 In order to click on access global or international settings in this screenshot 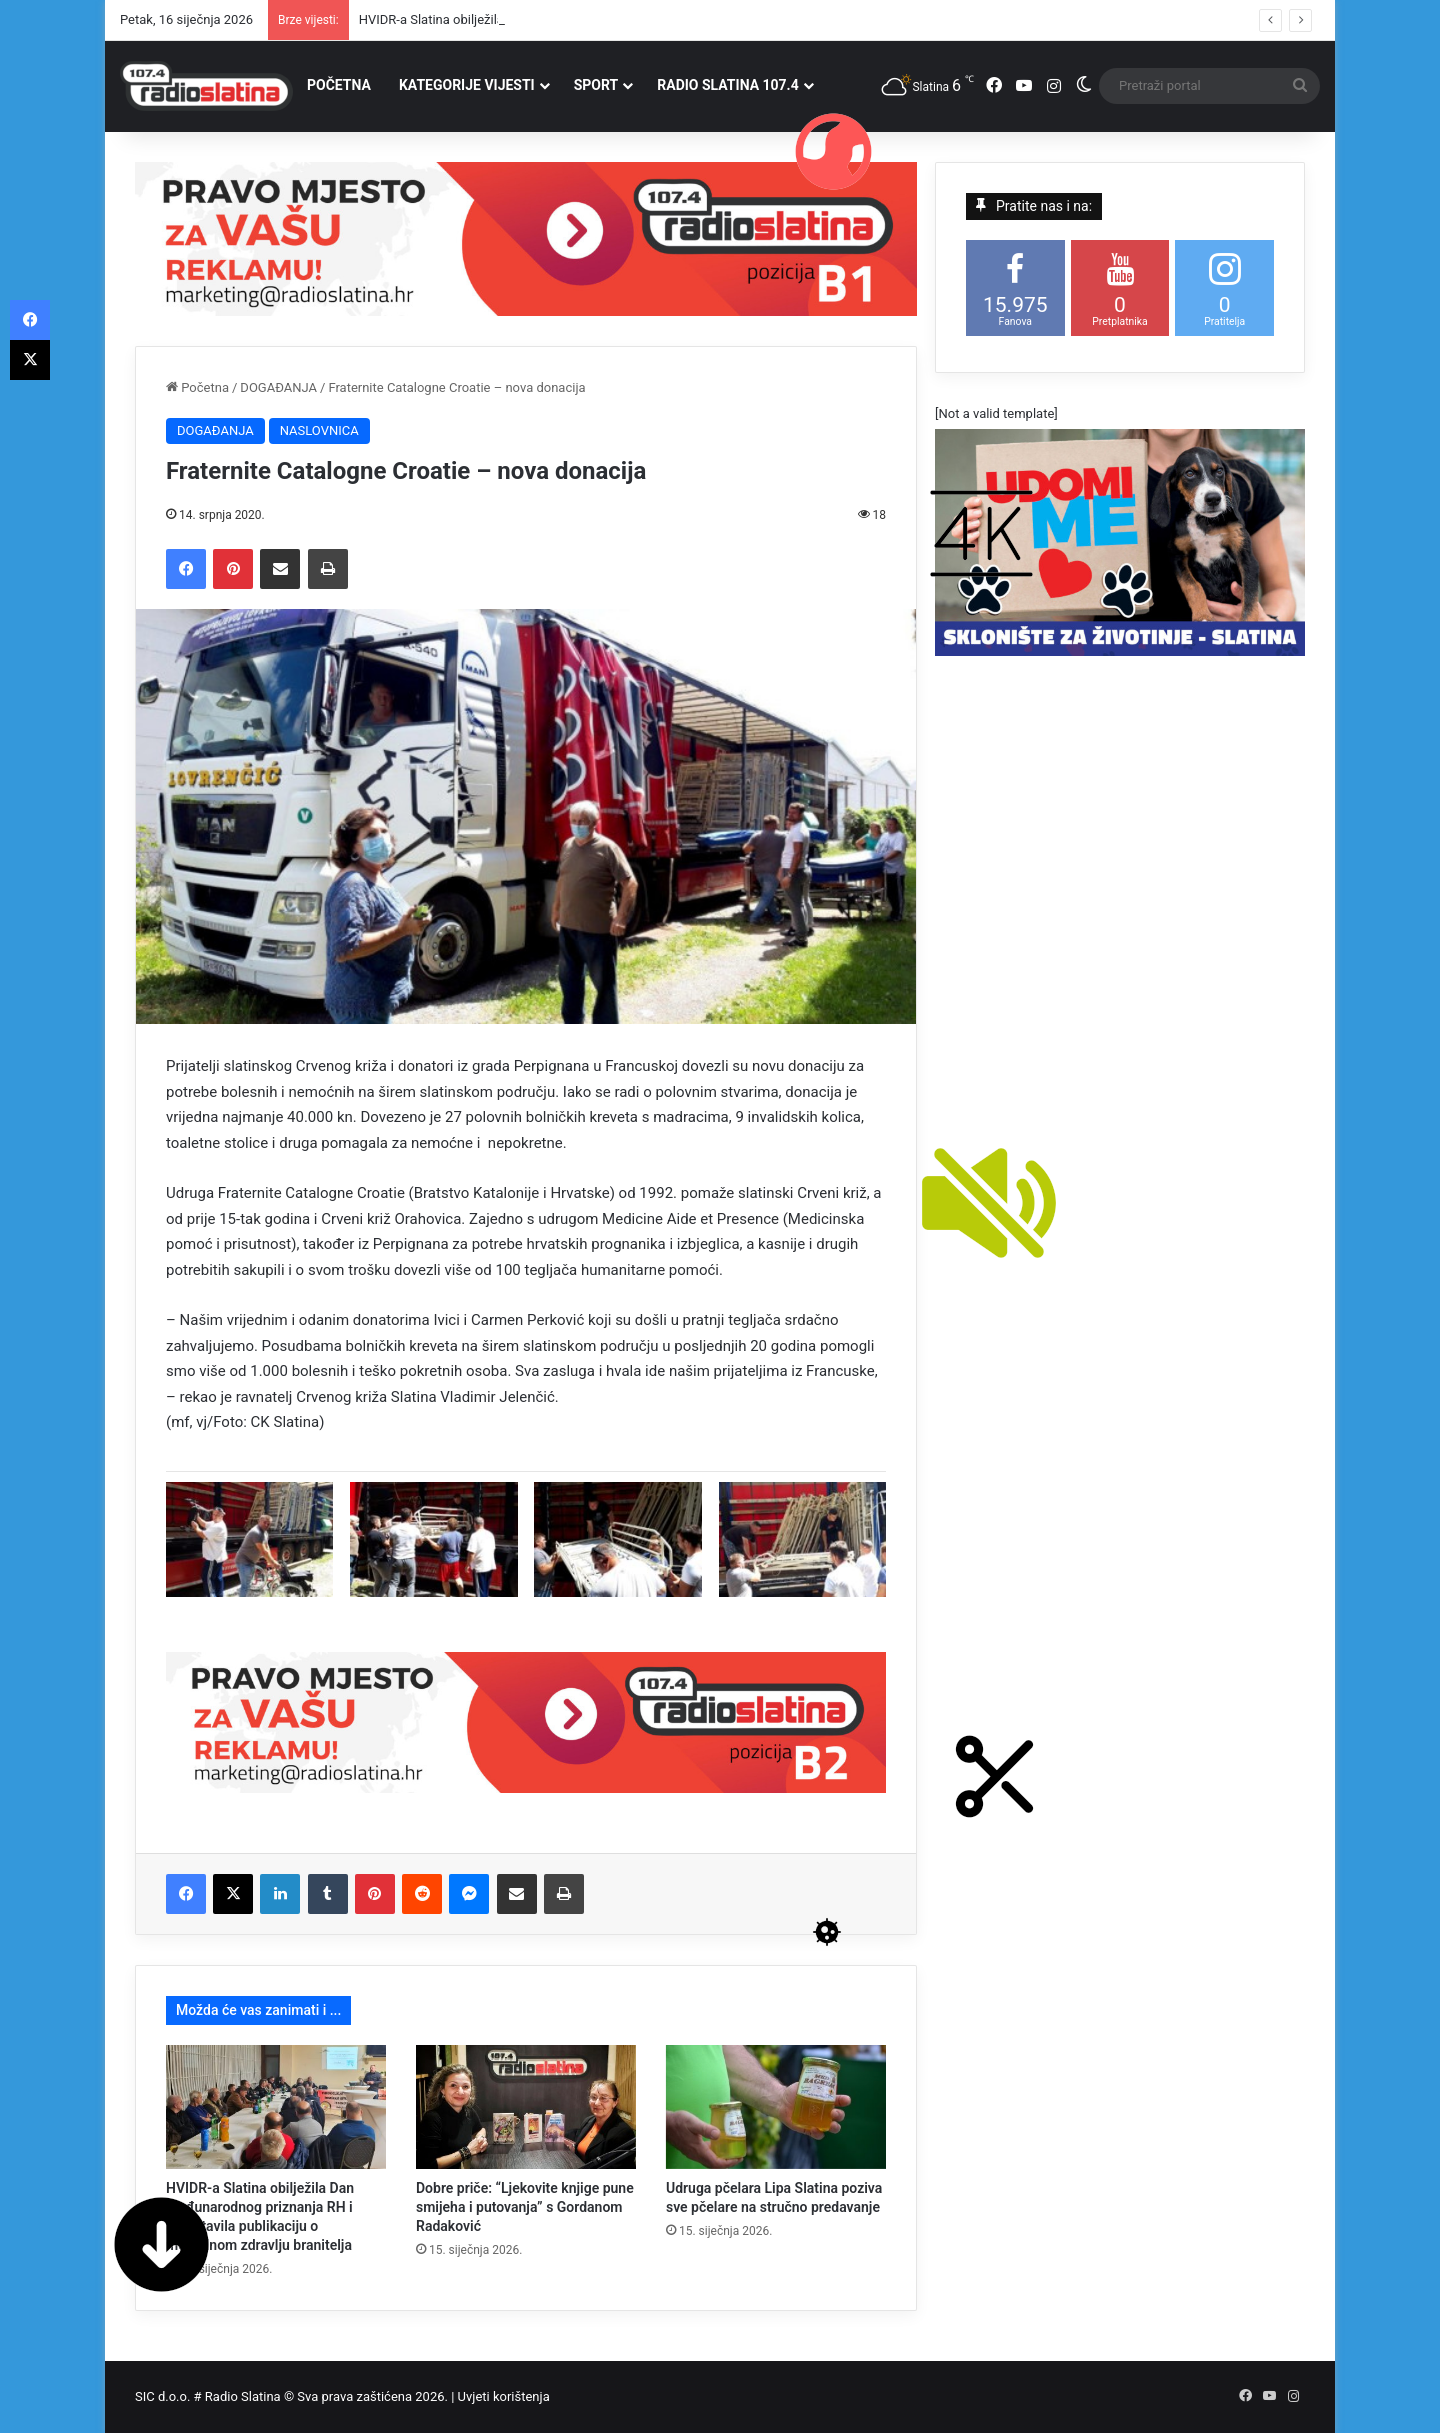, I will do `click(833, 151)`.